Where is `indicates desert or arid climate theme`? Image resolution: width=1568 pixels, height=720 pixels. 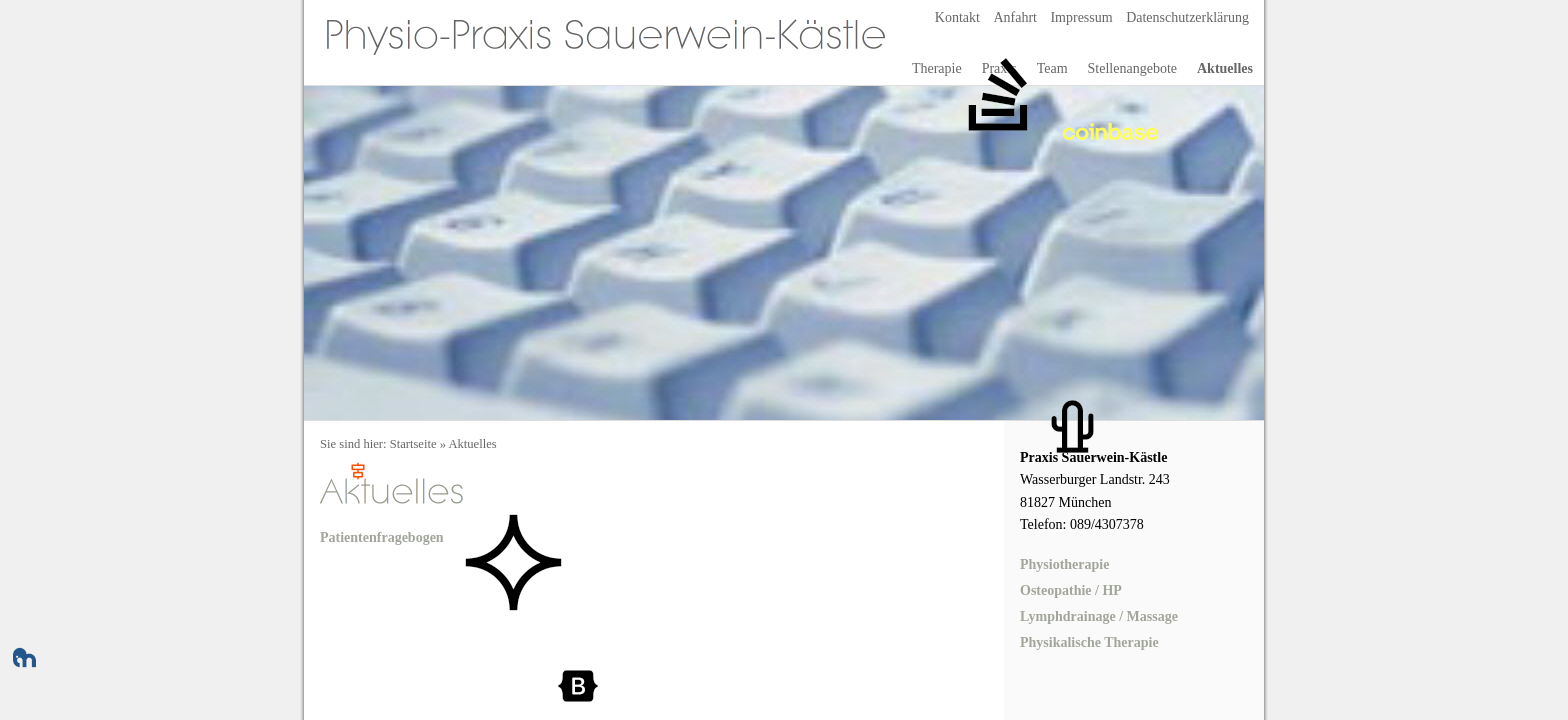
indicates desert or arid climate theme is located at coordinates (1072, 426).